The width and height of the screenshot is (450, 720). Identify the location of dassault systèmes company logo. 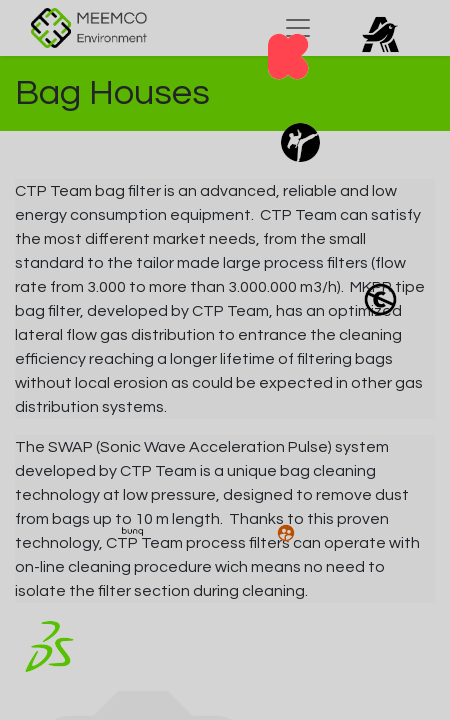
(49, 646).